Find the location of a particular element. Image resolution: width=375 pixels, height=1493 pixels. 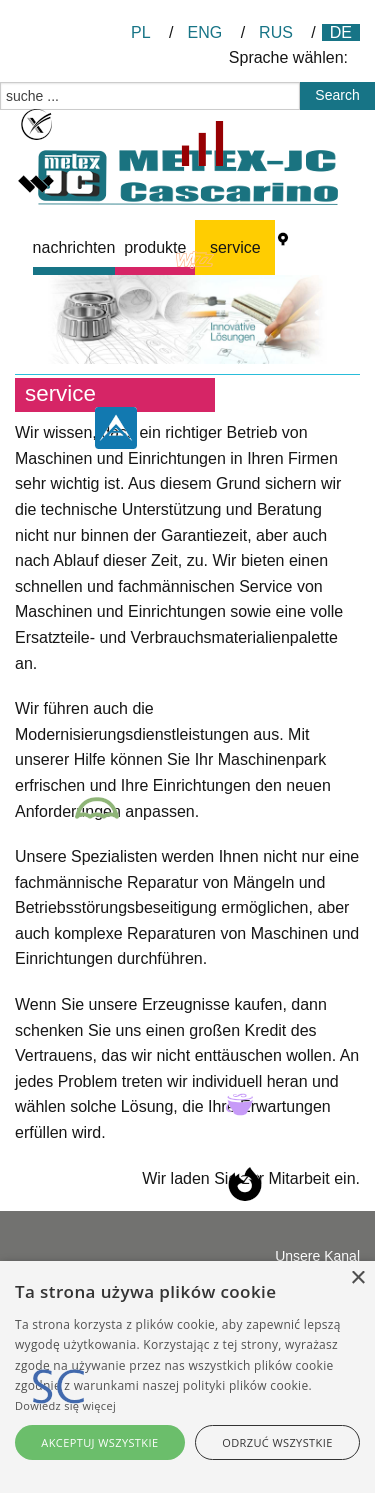

open umbrel home server dashboard is located at coordinates (97, 808).